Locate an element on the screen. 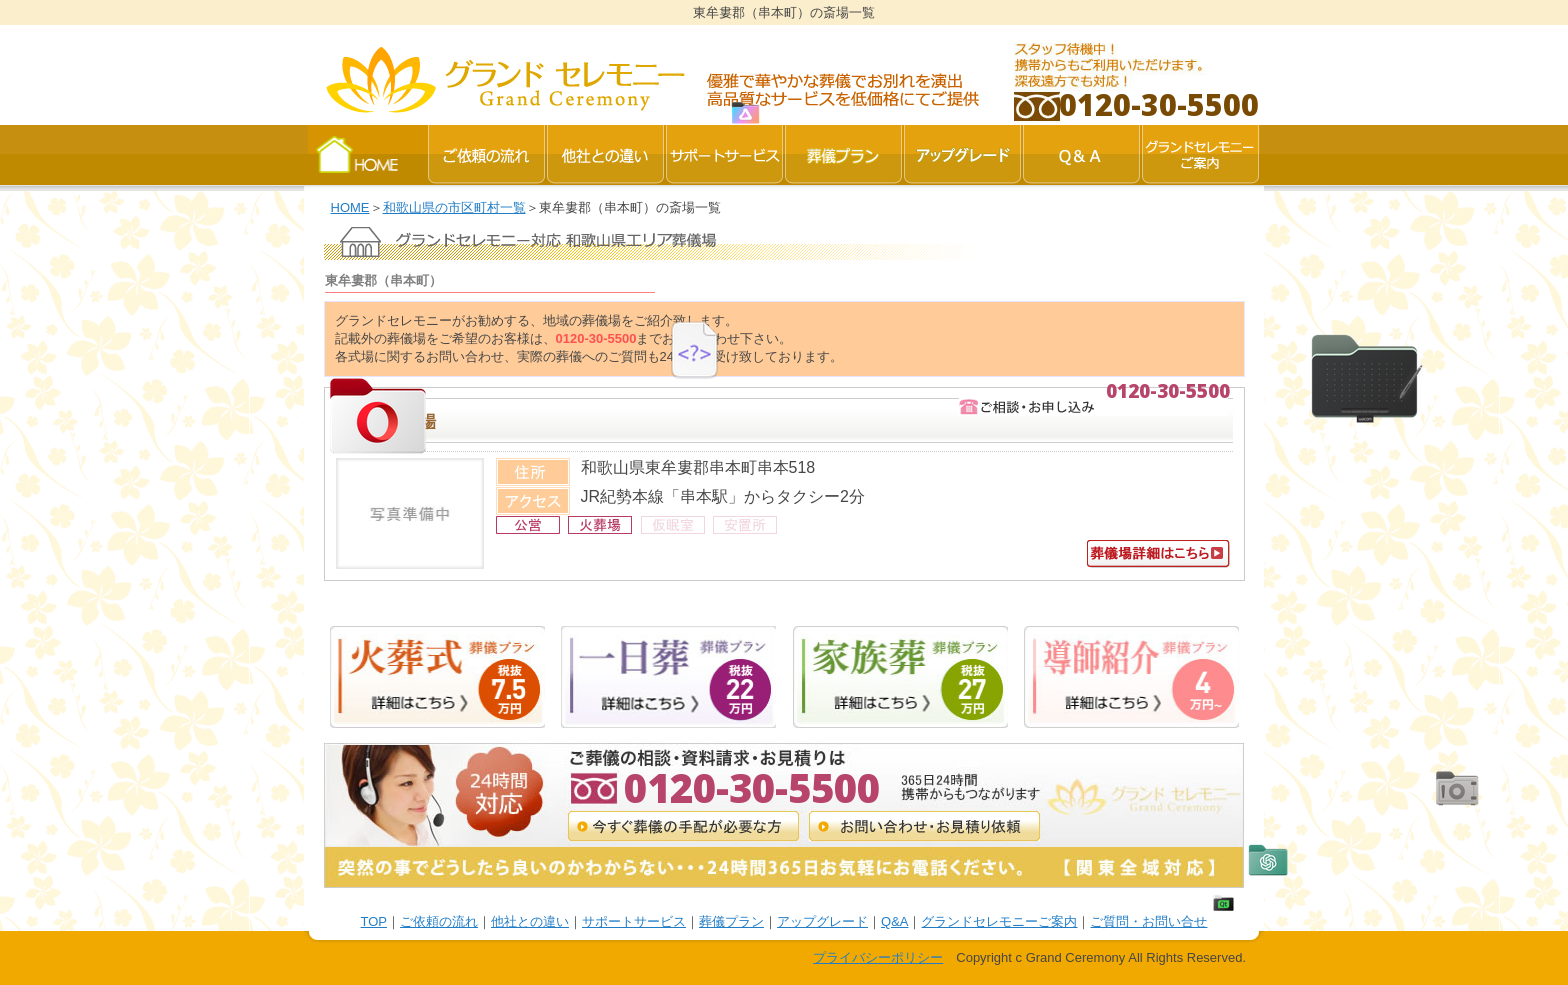 The height and width of the screenshot is (985, 1568). open folder containing Opera browser files is located at coordinates (377, 418).